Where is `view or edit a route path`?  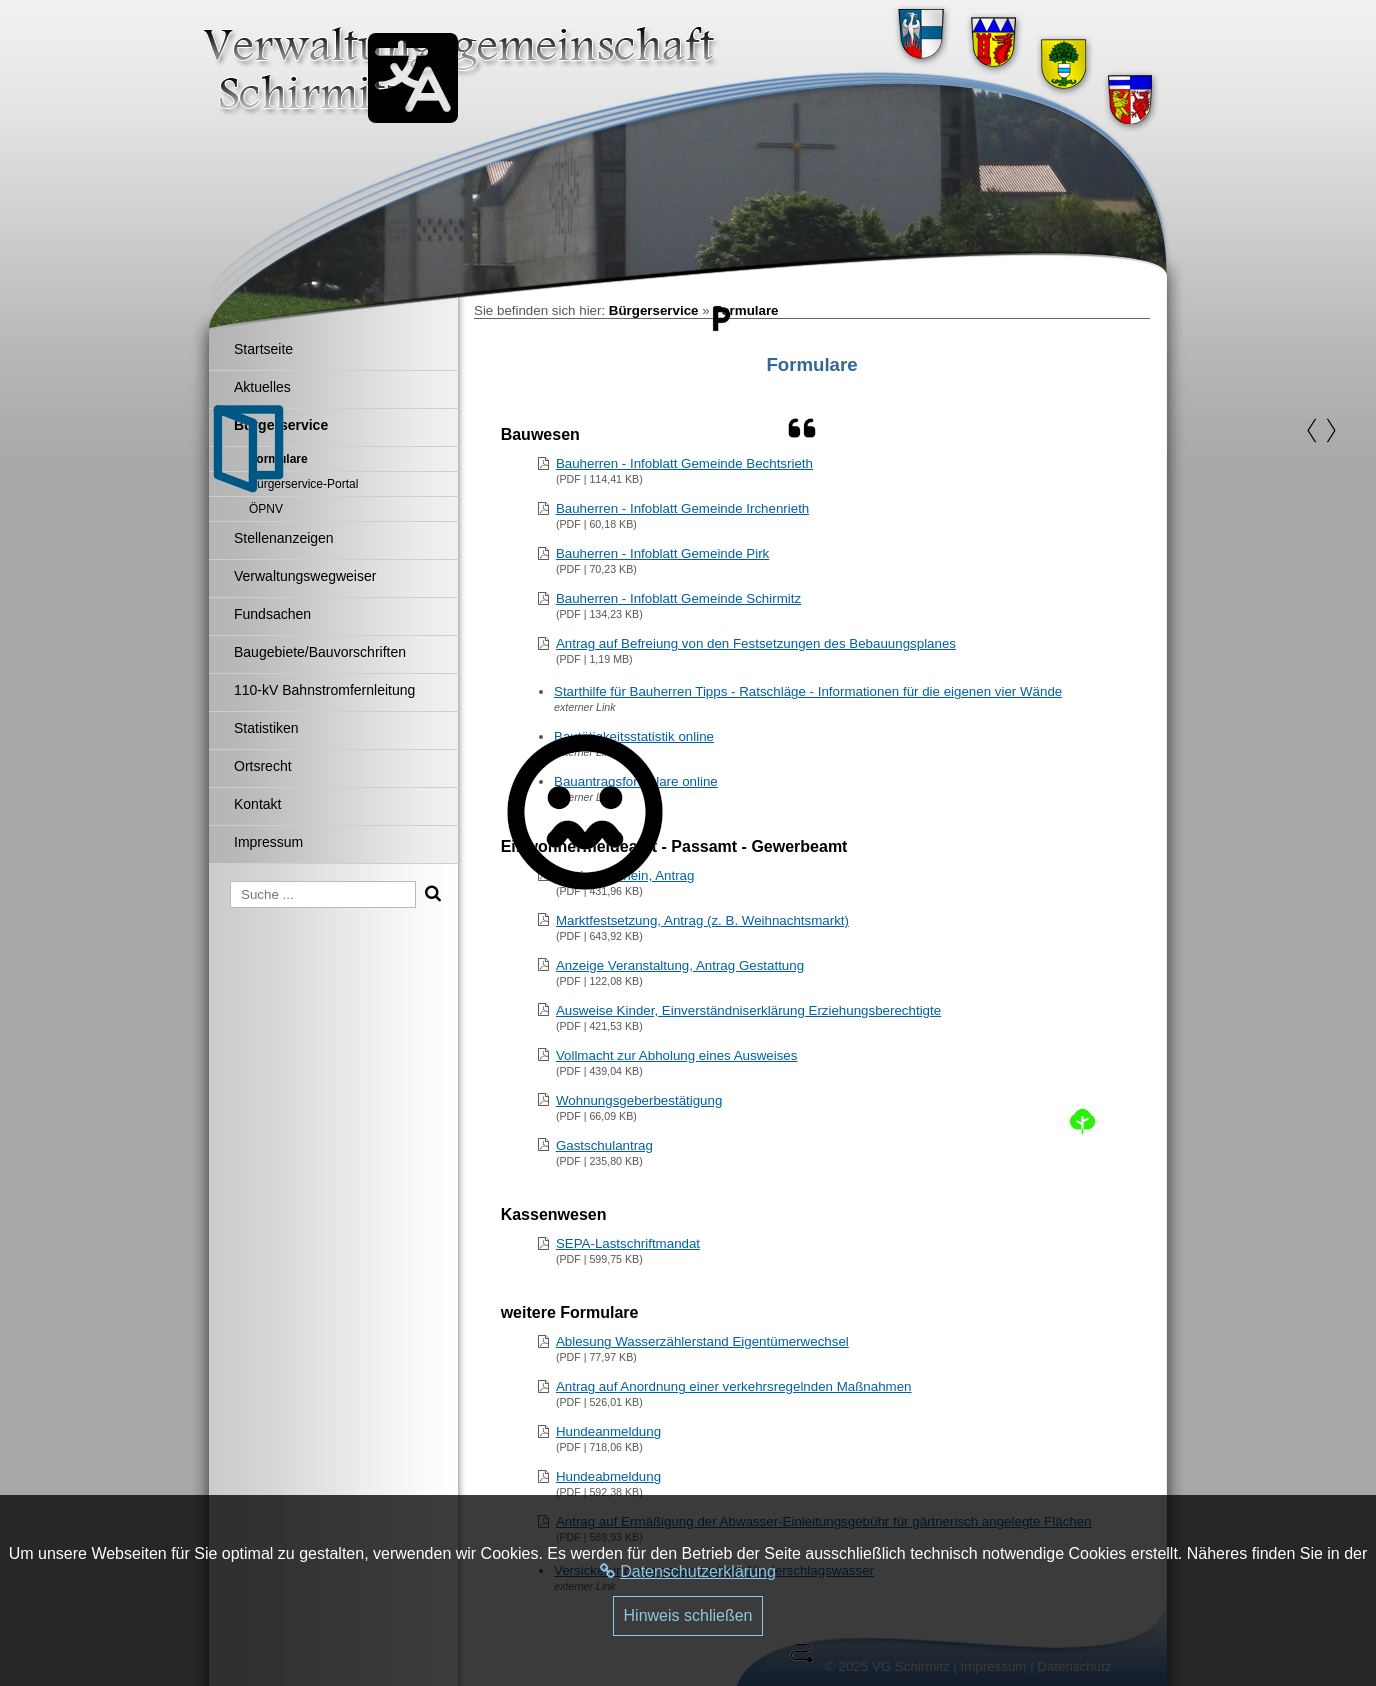
view or edit a route path is located at coordinates (802, 1652).